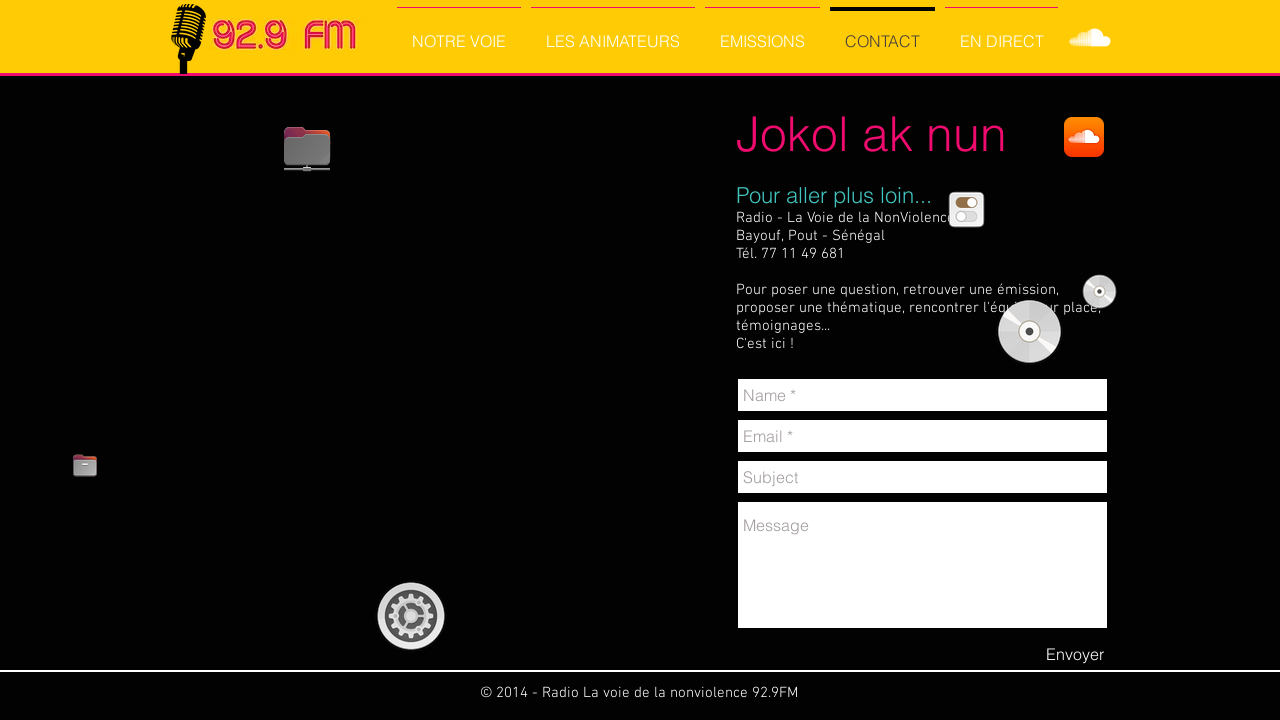  Describe the element at coordinates (411, 616) in the screenshot. I see `access settings or properties` at that location.